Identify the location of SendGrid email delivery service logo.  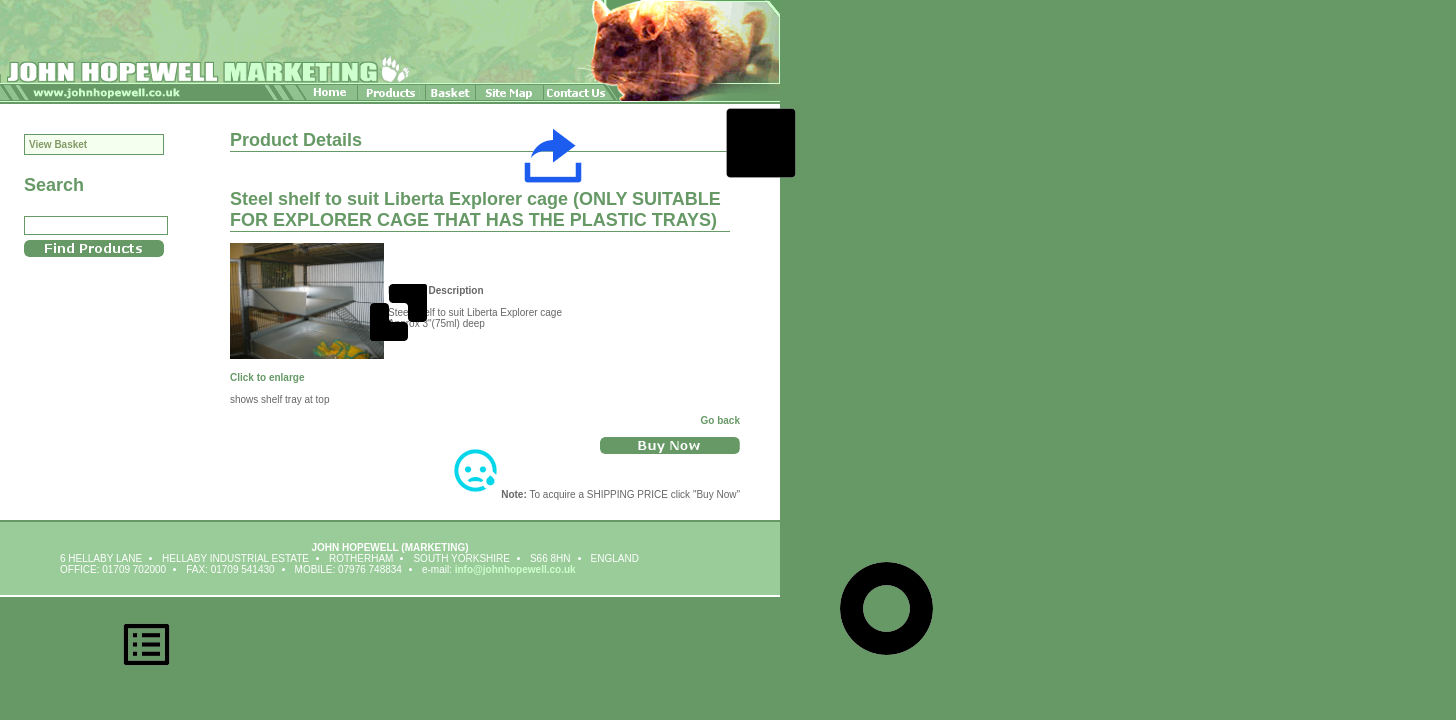
(398, 312).